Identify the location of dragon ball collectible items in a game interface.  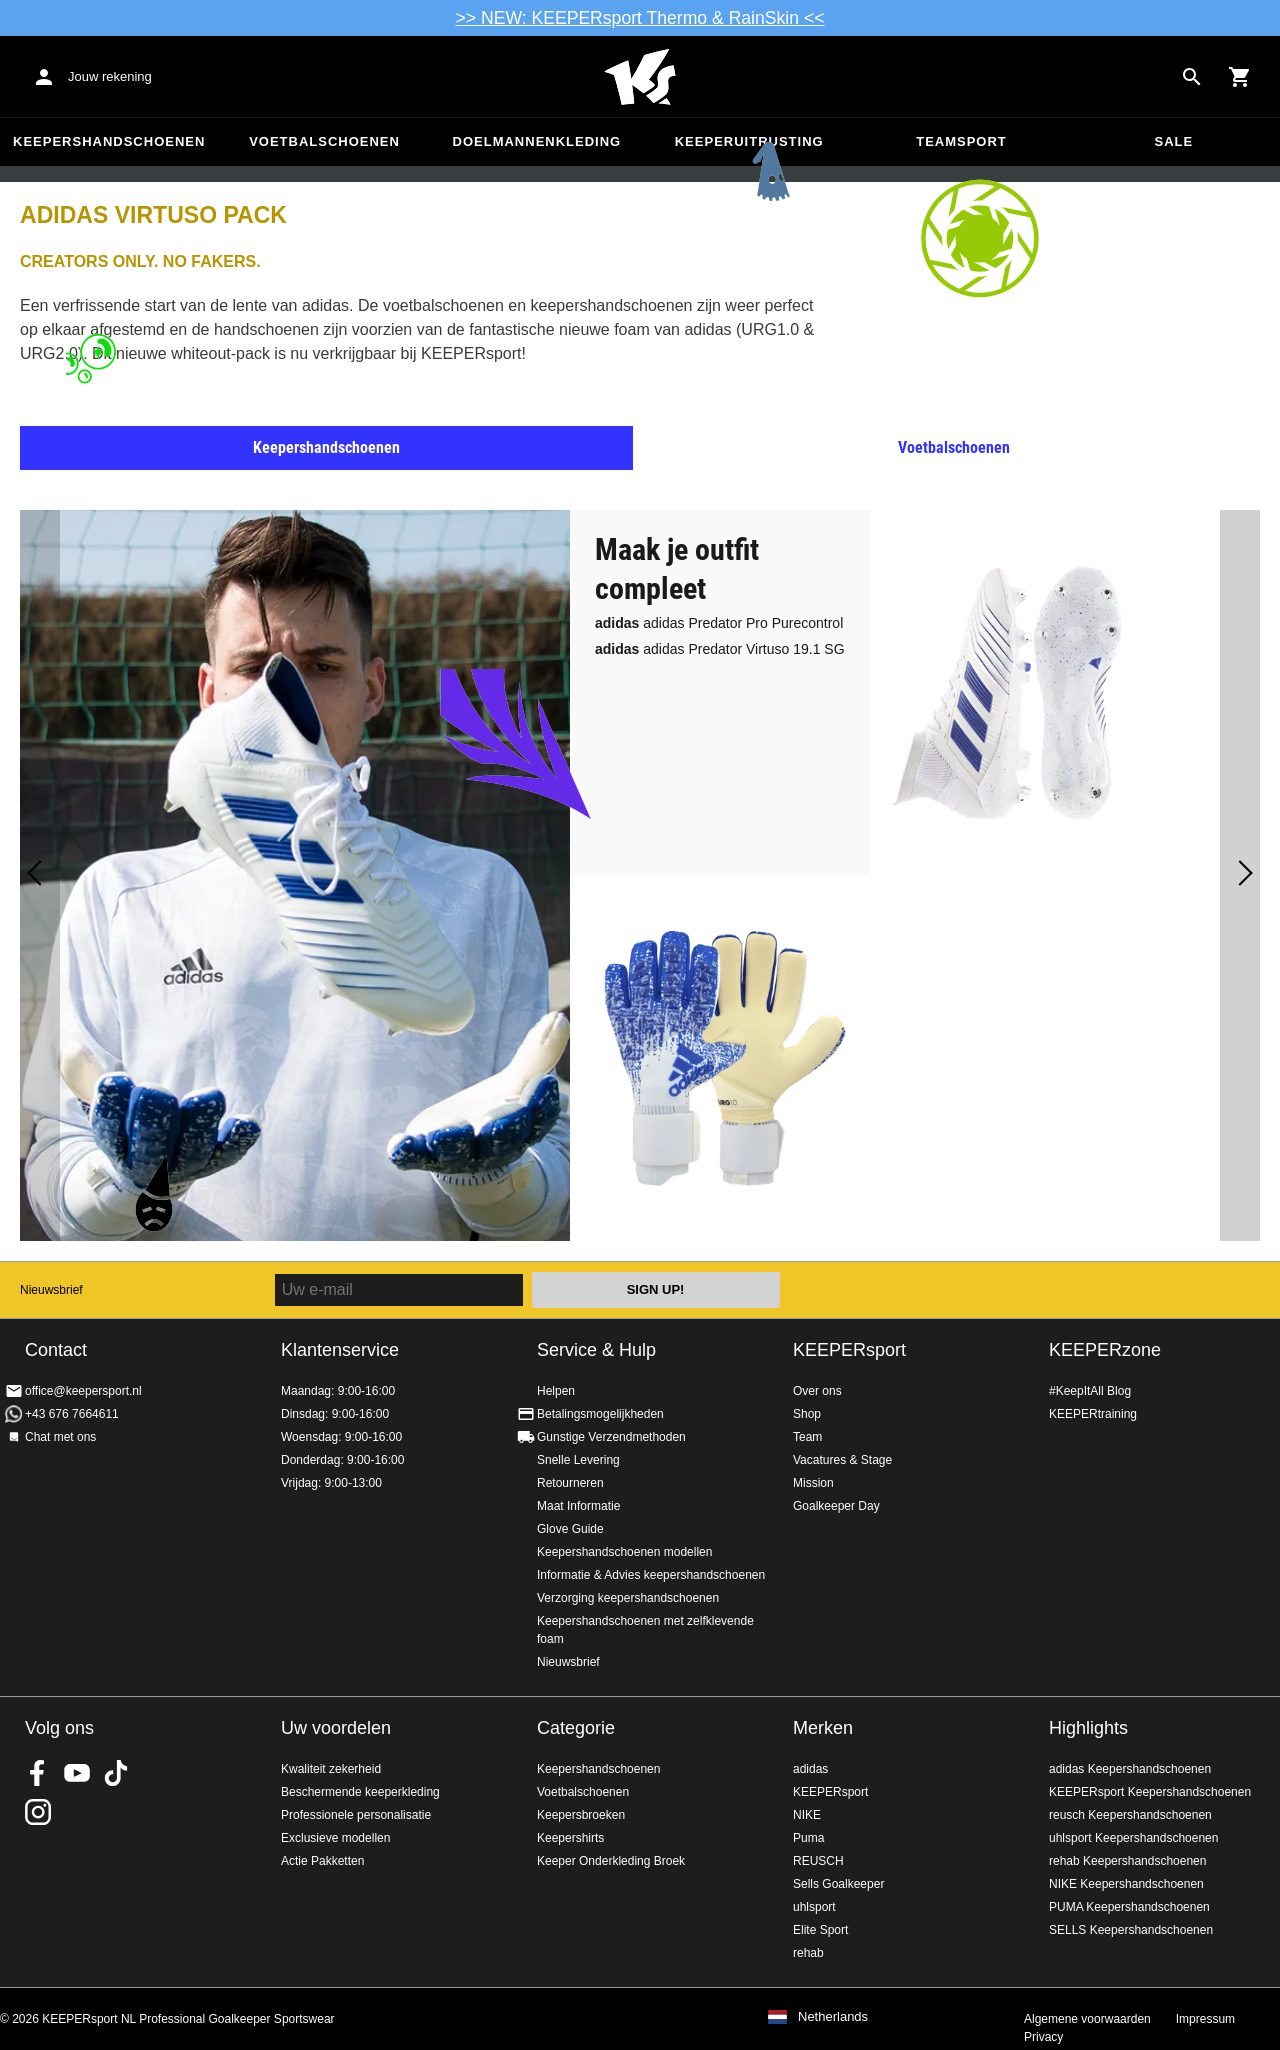
(91, 359).